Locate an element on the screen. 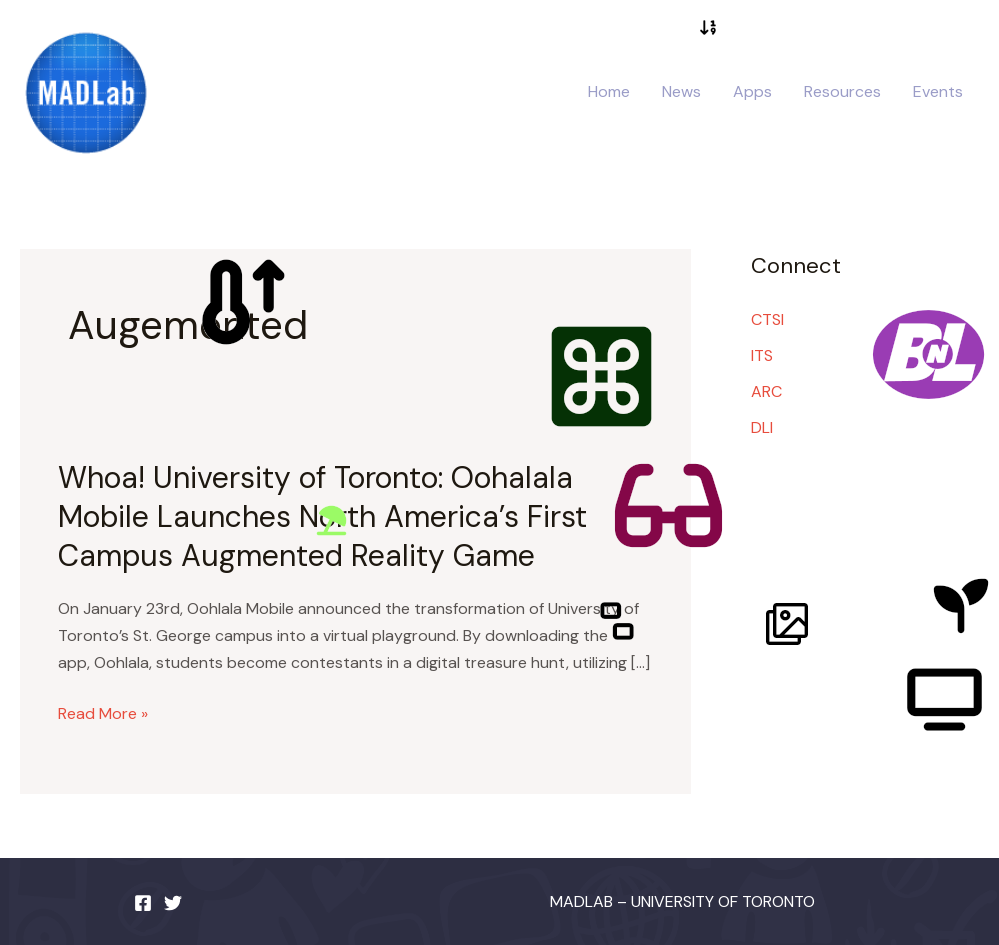 The width and height of the screenshot is (999, 945). enable reading mode or accessibility features is located at coordinates (668, 505).